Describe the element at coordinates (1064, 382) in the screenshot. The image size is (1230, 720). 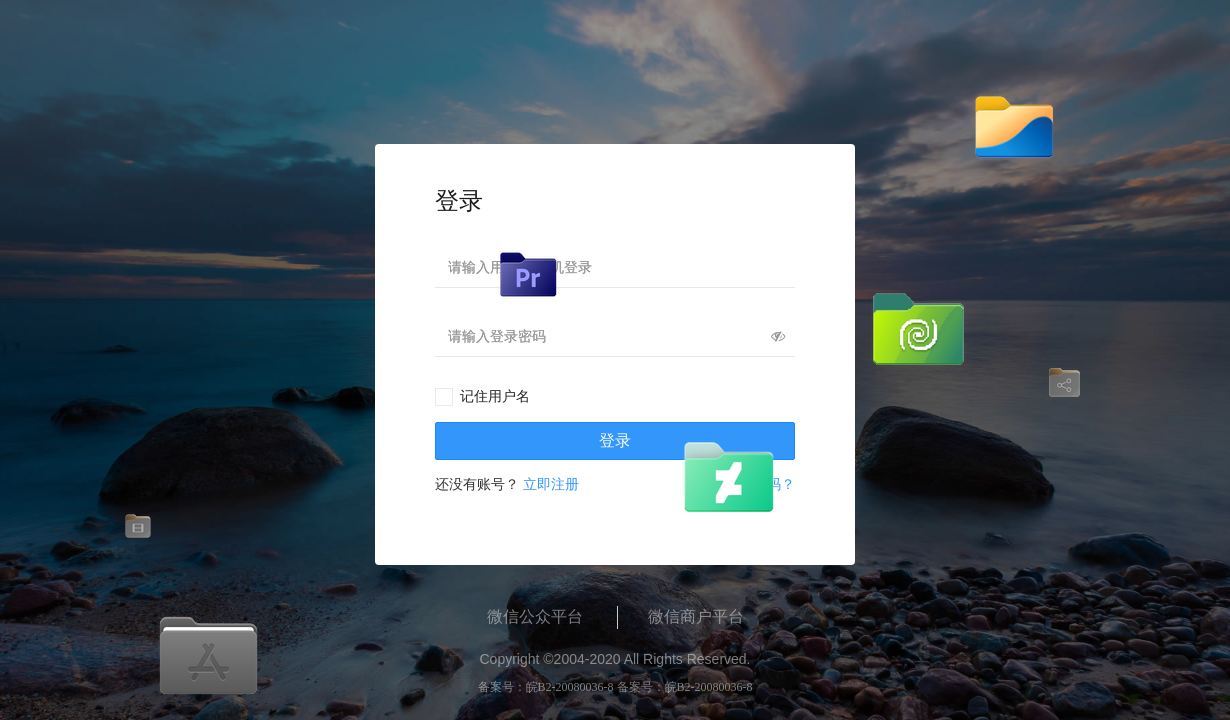
I see `access your public shared files folder` at that location.